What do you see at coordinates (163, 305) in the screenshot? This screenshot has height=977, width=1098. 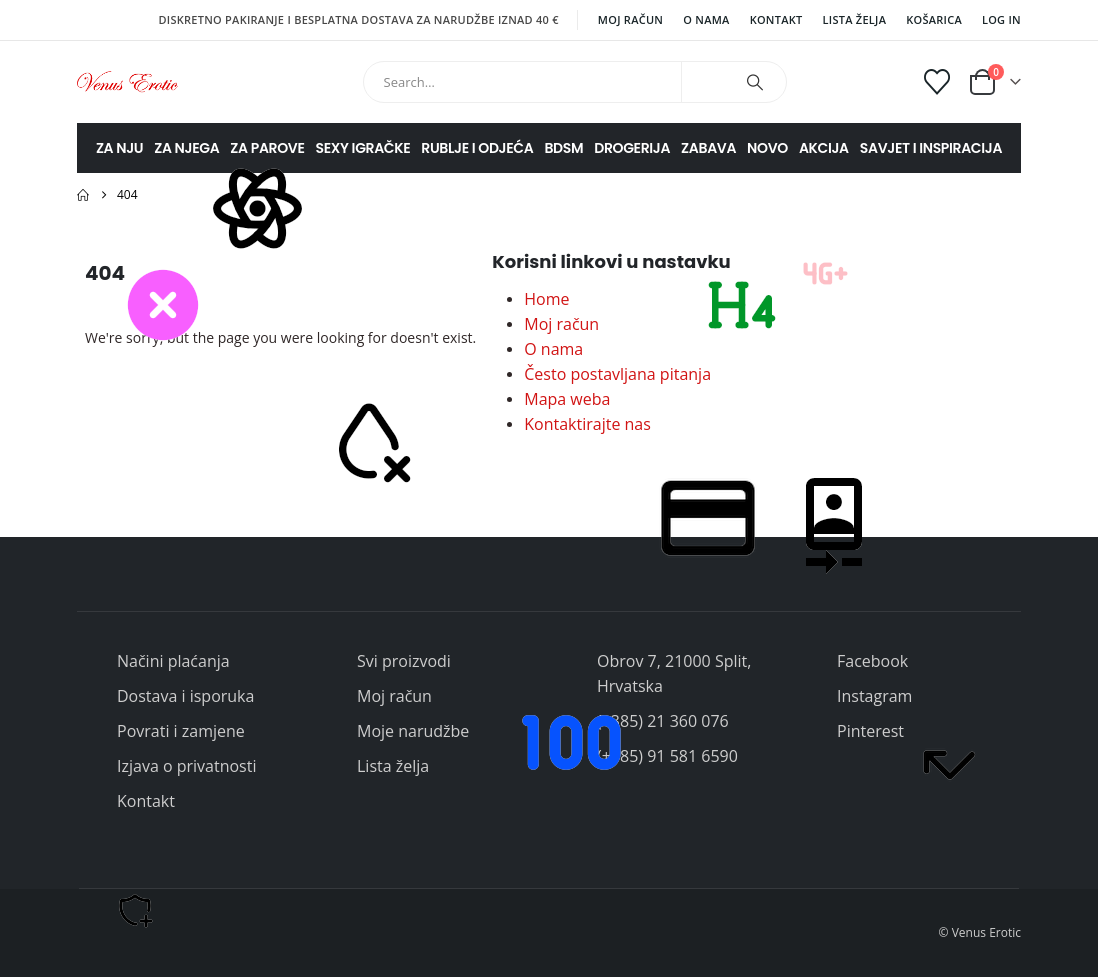 I see `close or dismiss a dialog` at bounding box center [163, 305].